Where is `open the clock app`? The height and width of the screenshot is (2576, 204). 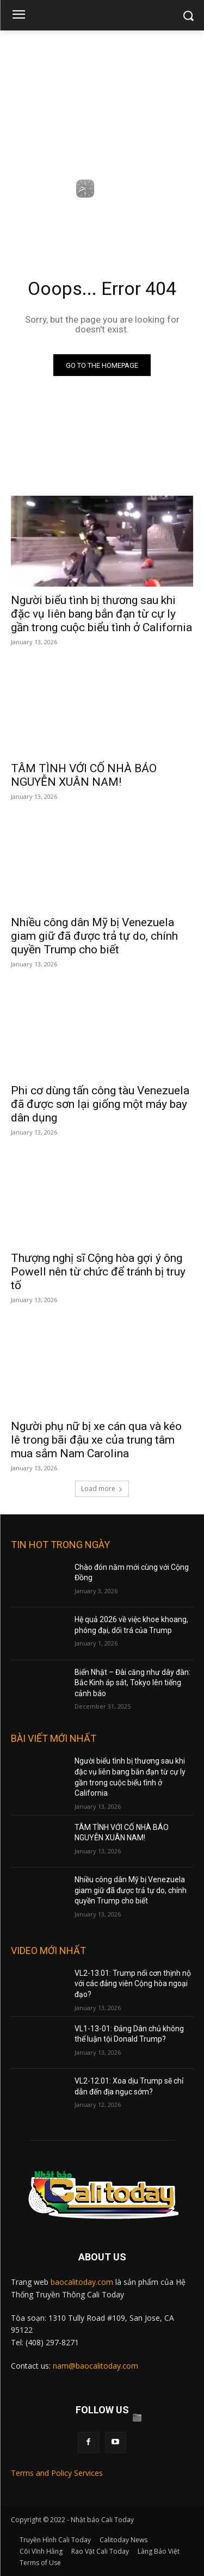 open the clock app is located at coordinates (85, 188).